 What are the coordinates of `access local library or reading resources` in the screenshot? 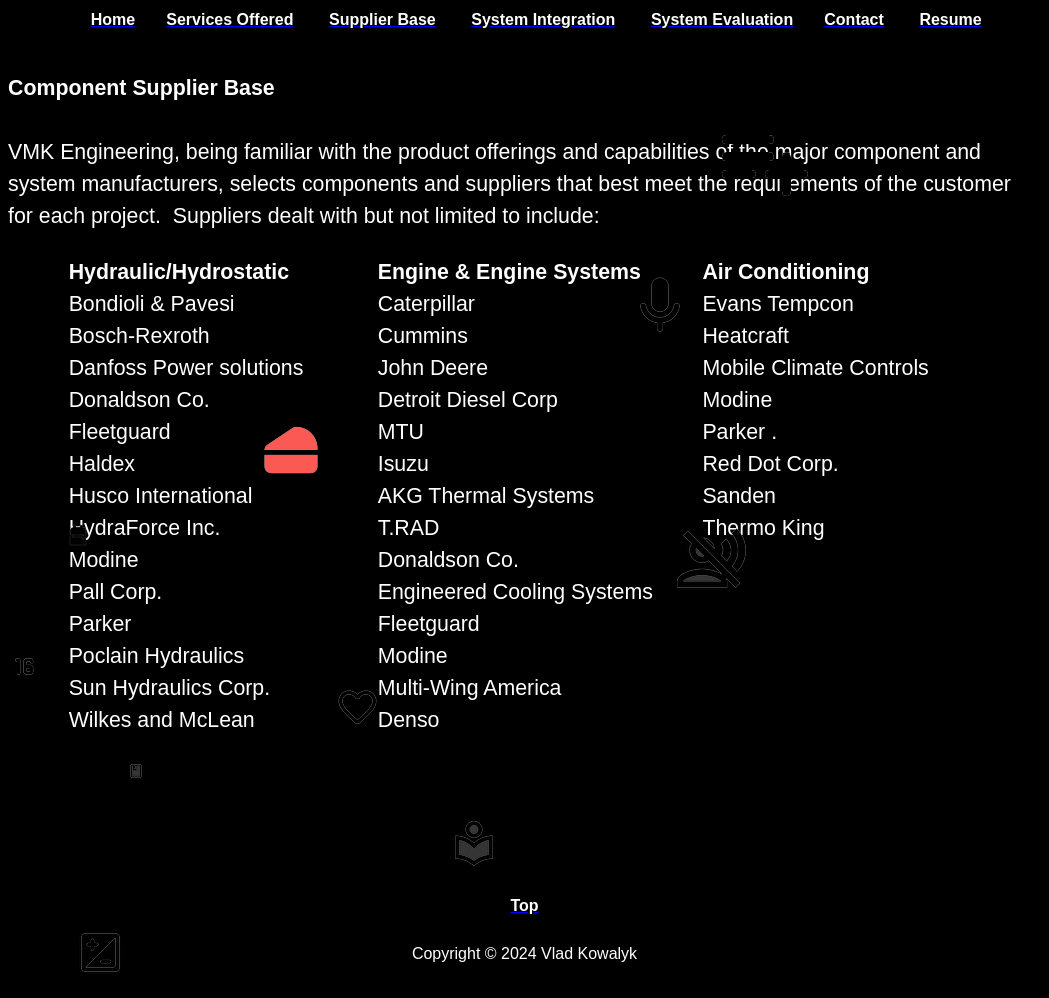 It's located at (474, 844).